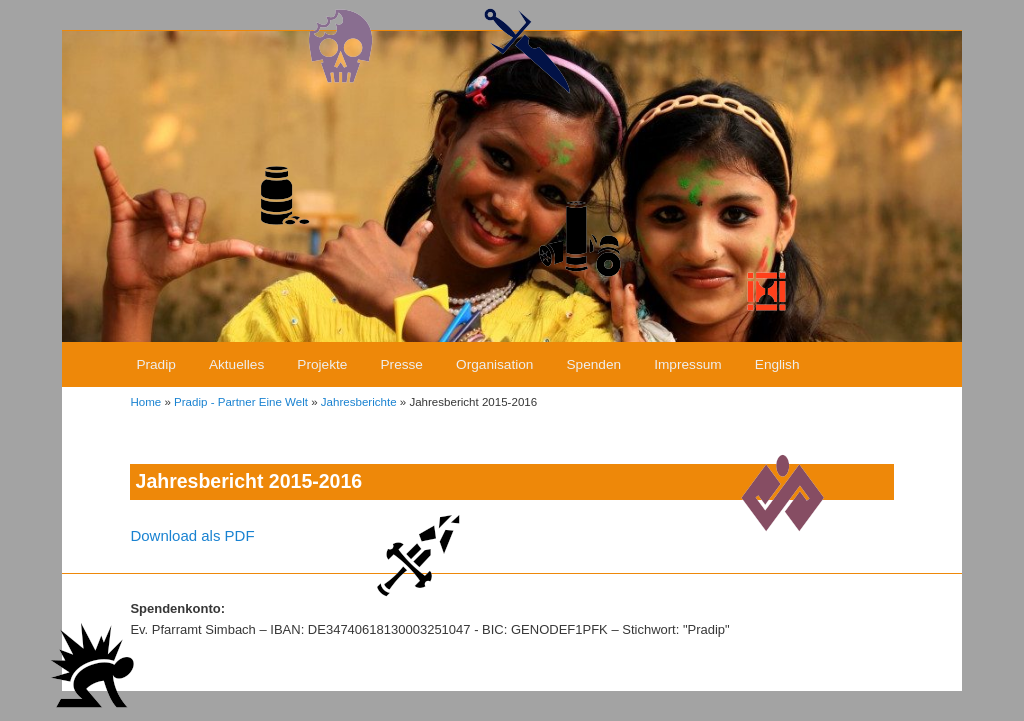 The width and height of the screenshot is (1024, 721). What do you see at coordinates (417, 556) in the screenshot?
I see `indicates a broken or destroyed weapon` at bounding box center [417, 556].